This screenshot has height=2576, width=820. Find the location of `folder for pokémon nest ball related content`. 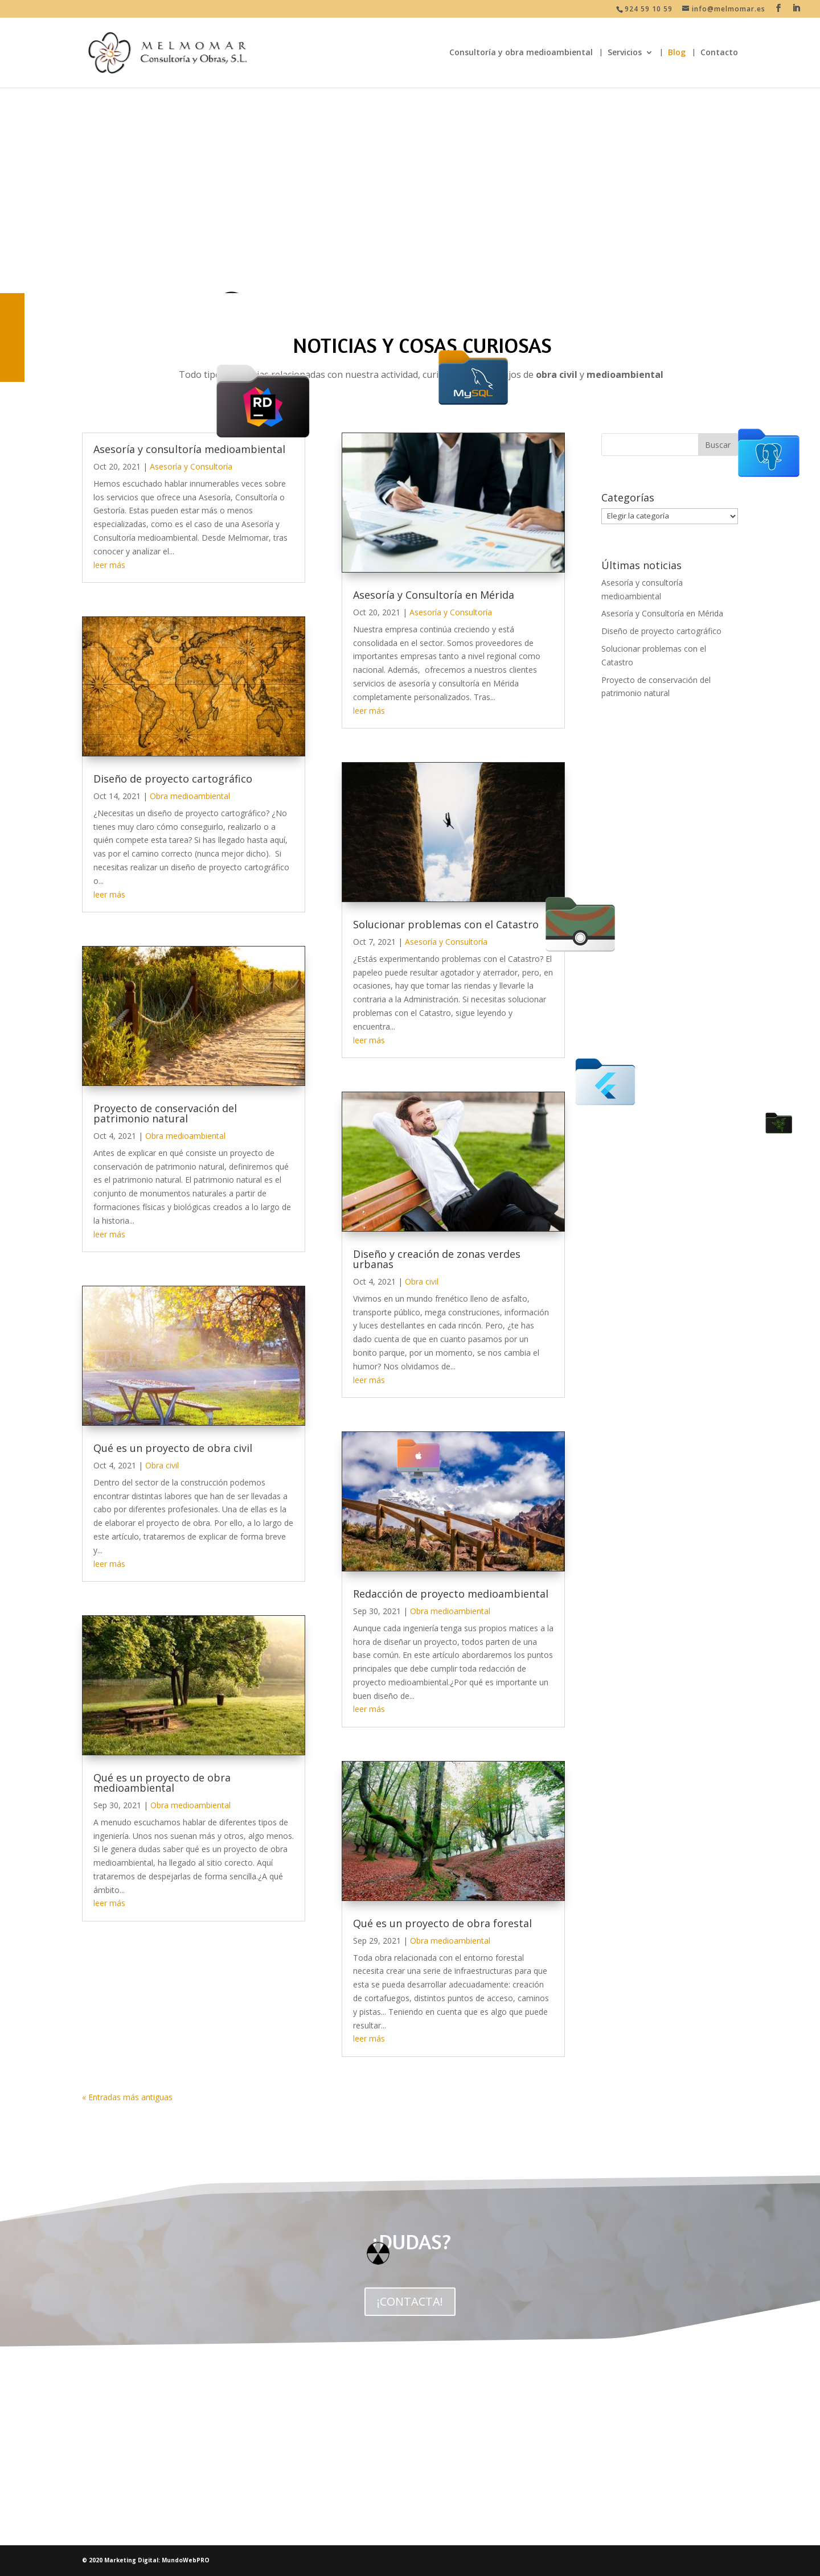

folder for pokémon nest ball related content is located at coordinates (580, 926).